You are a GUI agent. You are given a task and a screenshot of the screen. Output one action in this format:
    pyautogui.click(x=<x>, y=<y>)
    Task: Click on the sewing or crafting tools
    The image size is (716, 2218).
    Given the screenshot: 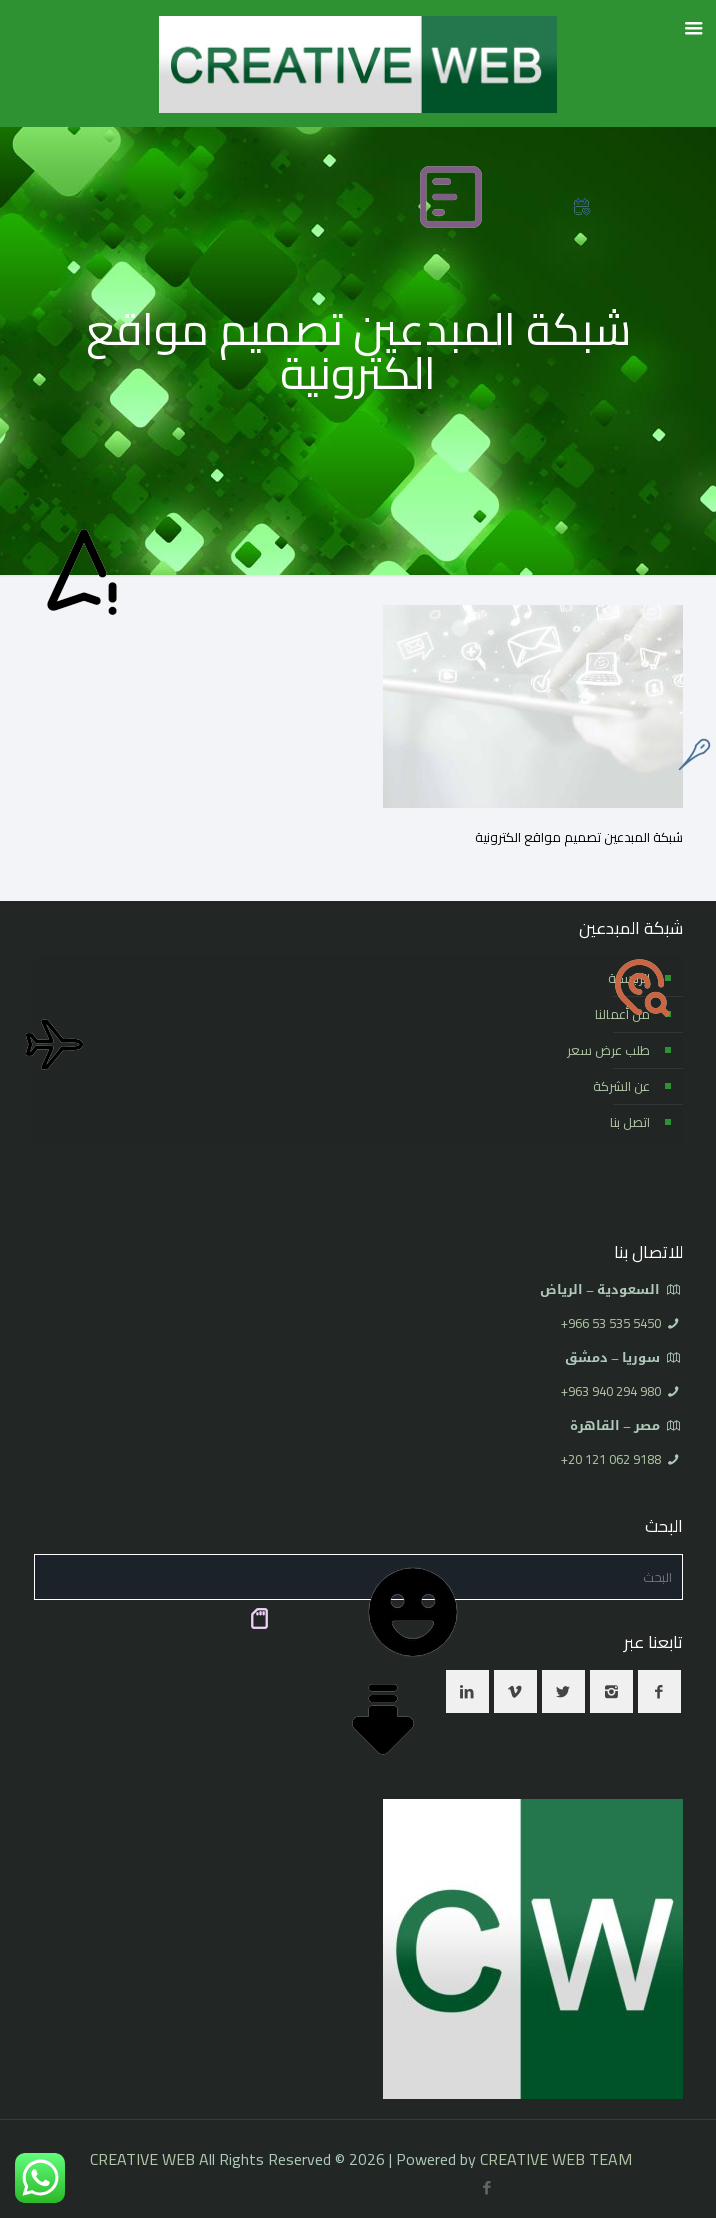 What is the action you would take?
    pyautogui.click(x=694, y=754)
    